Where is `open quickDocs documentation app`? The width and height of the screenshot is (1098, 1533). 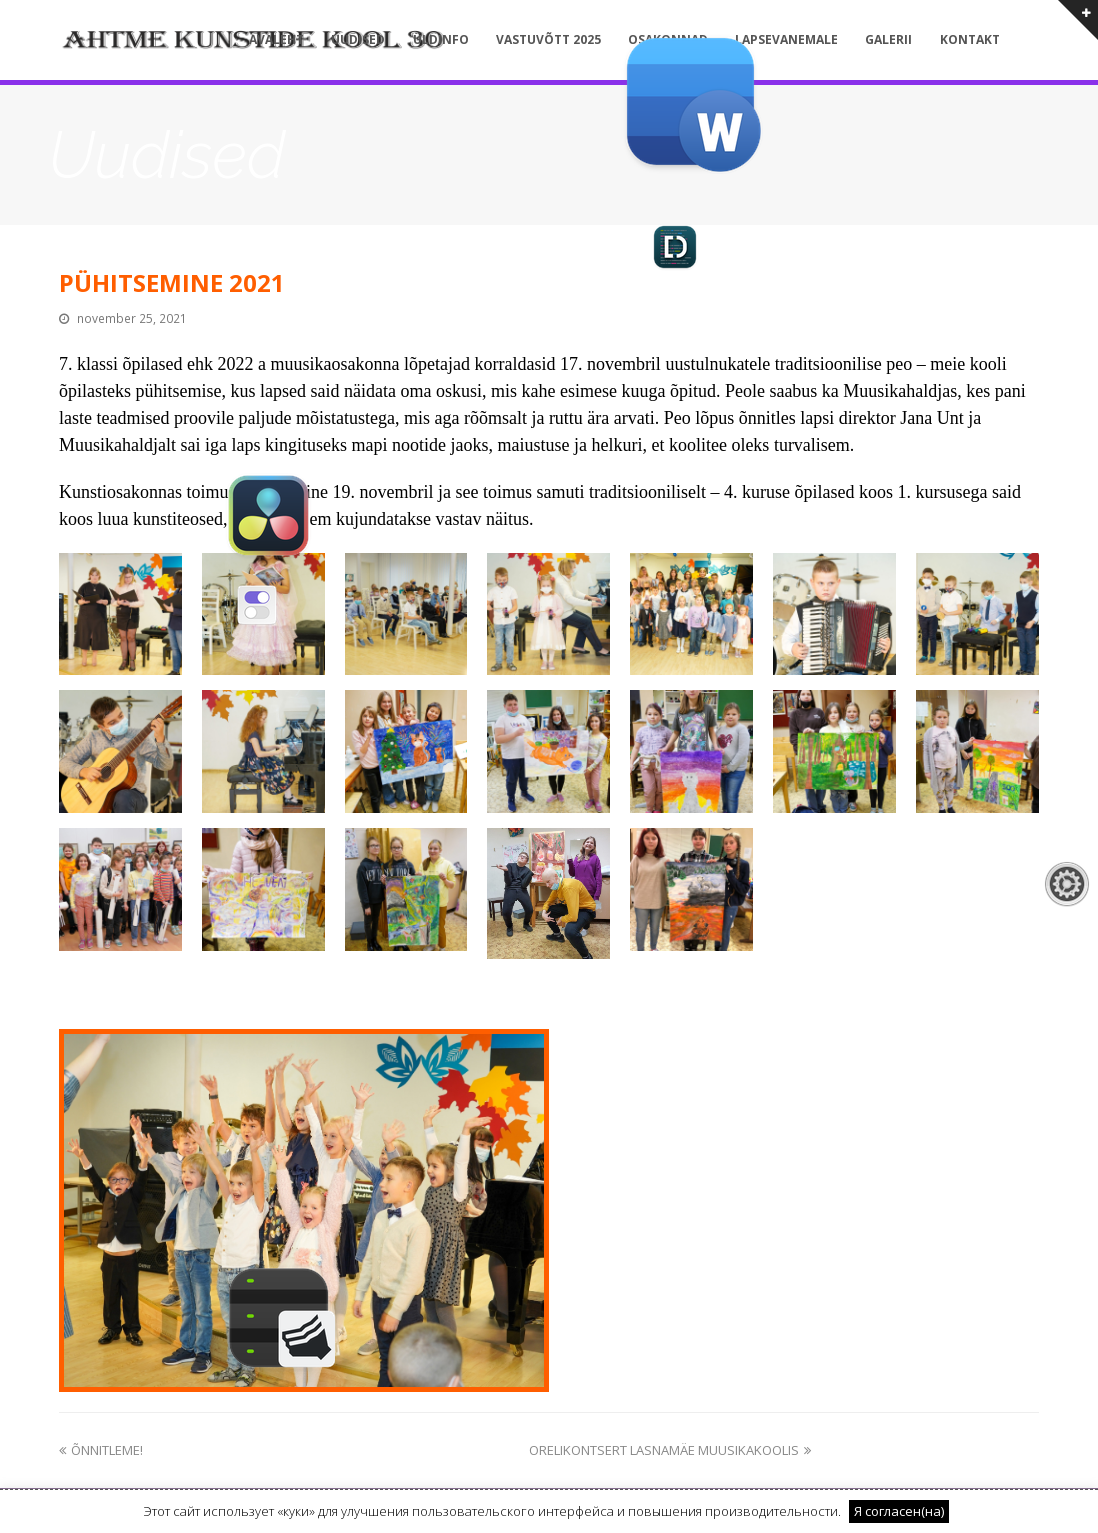
open quickDocs documentation app is located at coordinates (675, 247).